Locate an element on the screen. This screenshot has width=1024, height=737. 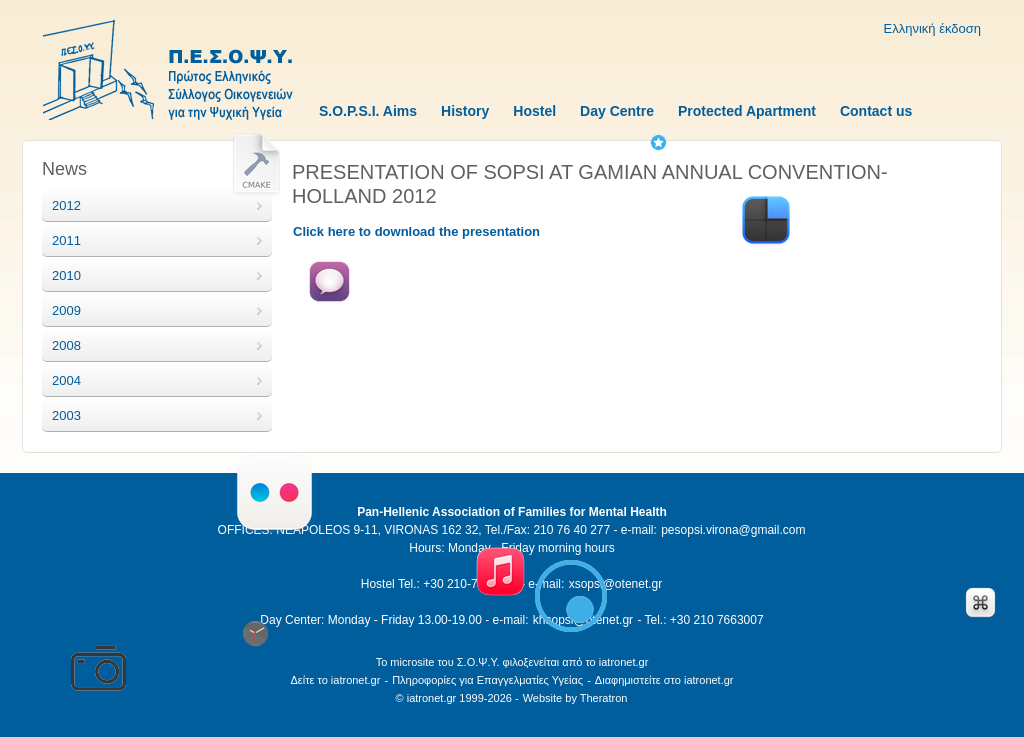
open Apple Music app is located at coordinates (500, 571).